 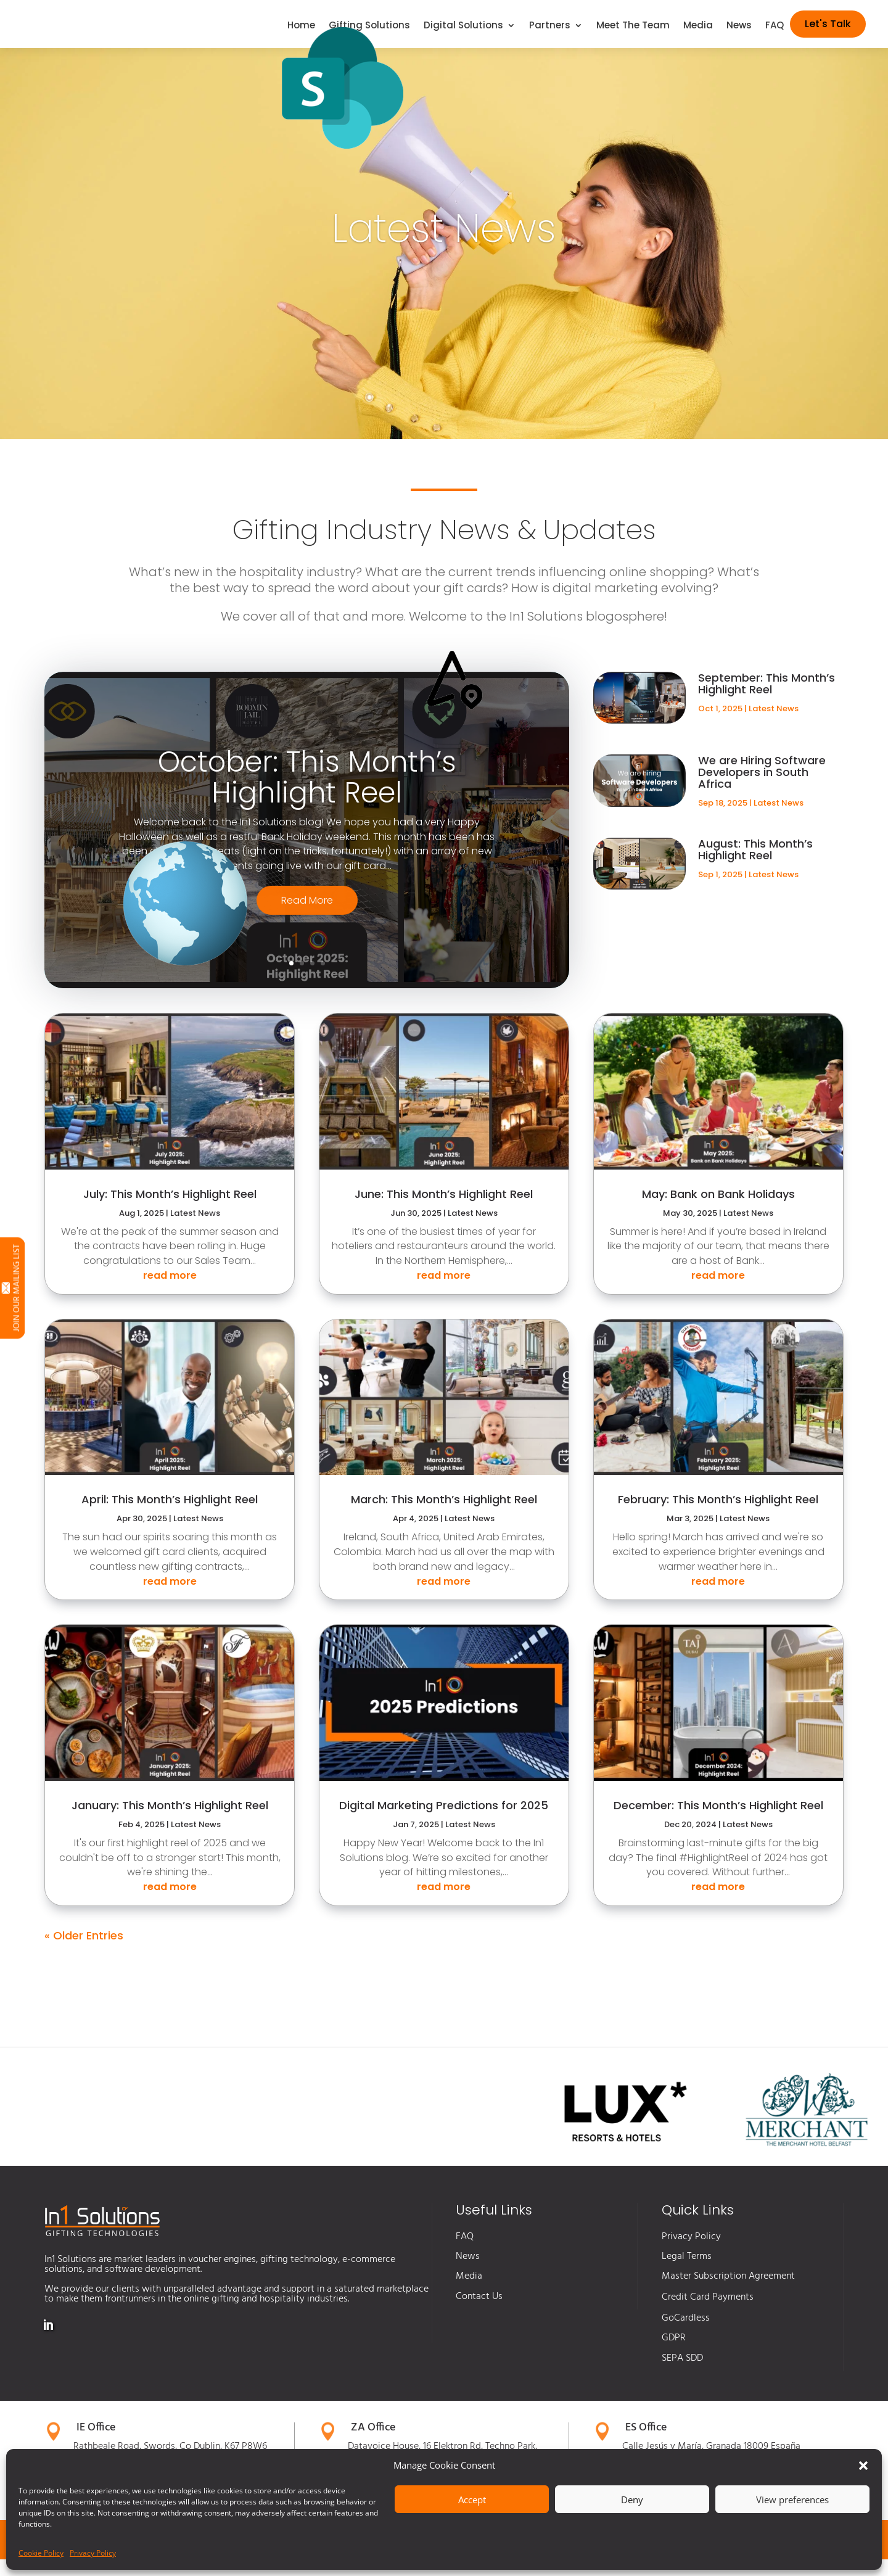 What do you see at coordinates (342, 88) in the screenshot?
I see `open Microsoft SharePoint app` at bounding box center [342, 88].